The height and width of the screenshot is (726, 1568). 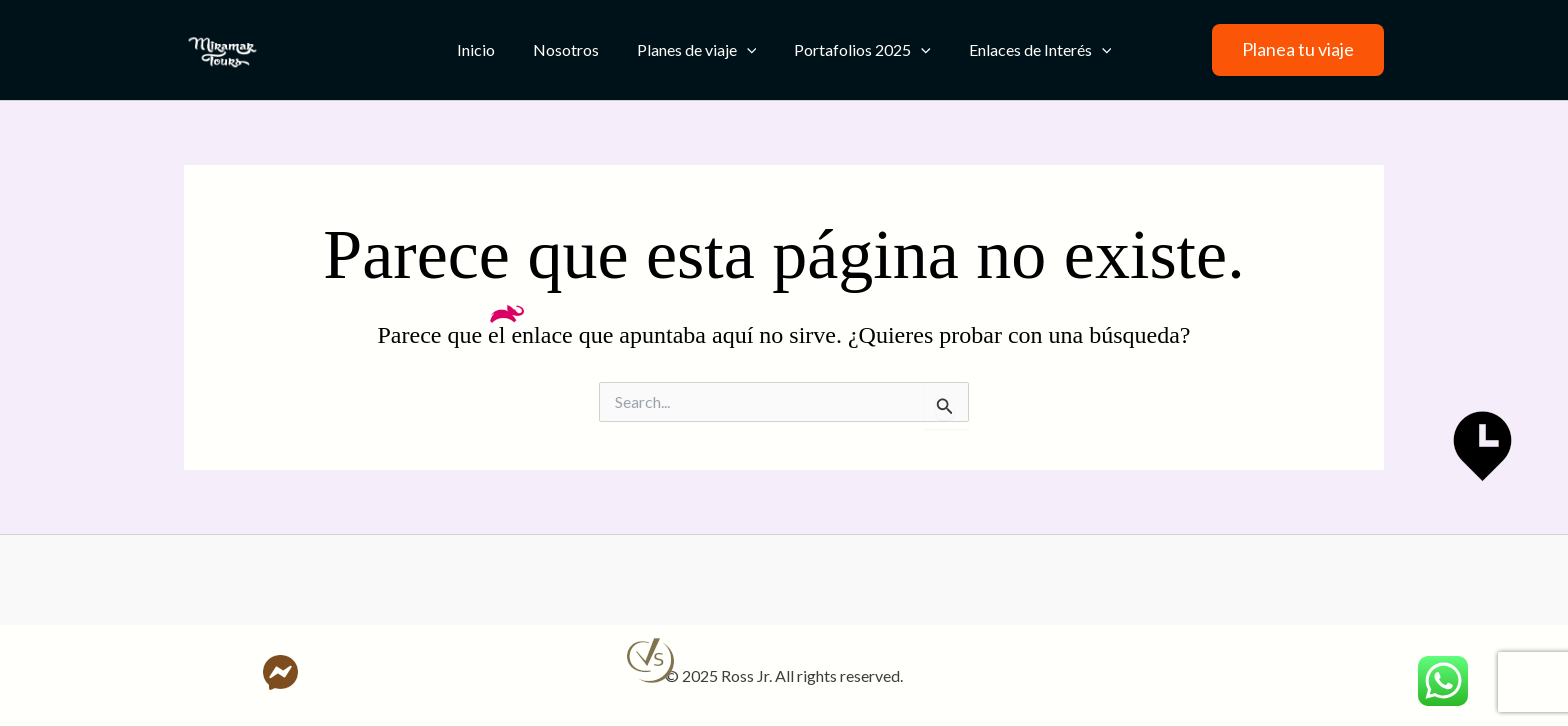 What do you see at coordinates (507, 314) in the screenshot?
I see `animal planet brand logo` at bounding box center [507, 314].